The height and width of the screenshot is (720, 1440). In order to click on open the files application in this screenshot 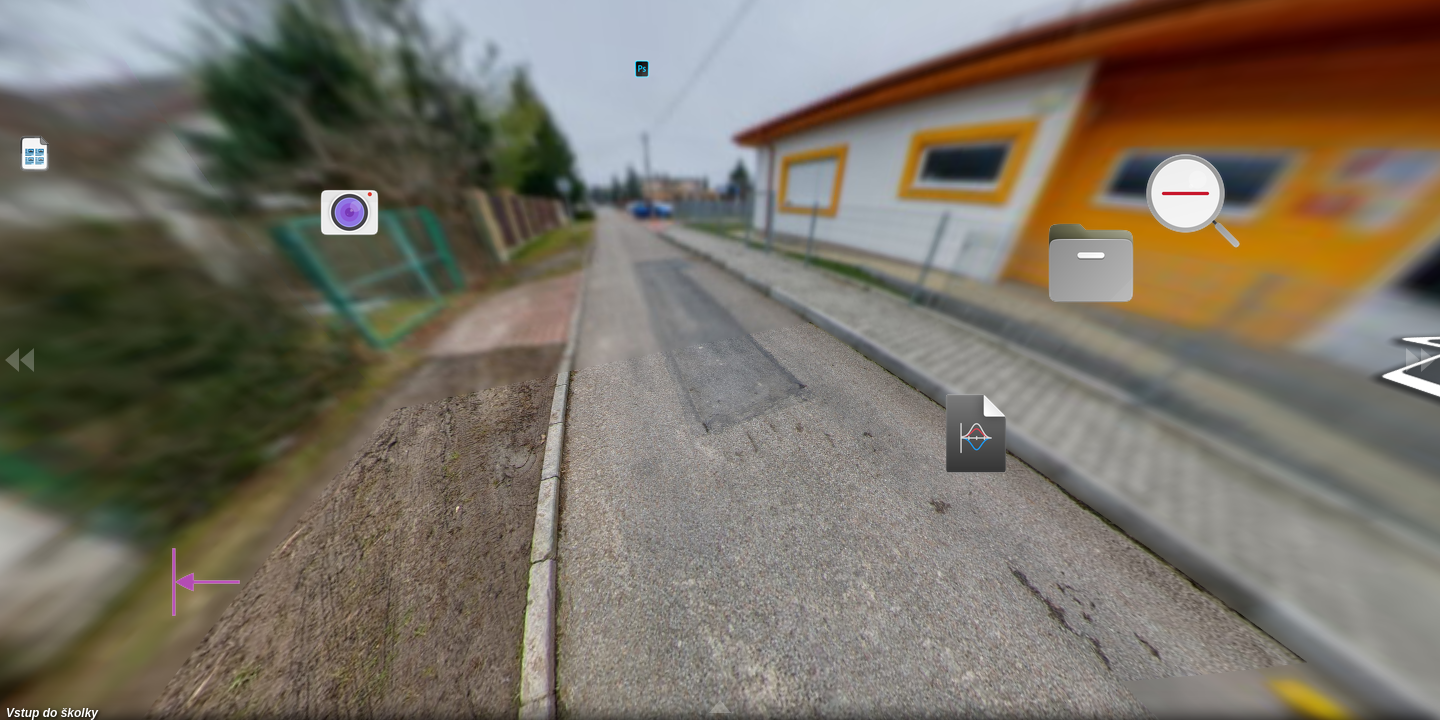, I will do `click(1091, 263)`.